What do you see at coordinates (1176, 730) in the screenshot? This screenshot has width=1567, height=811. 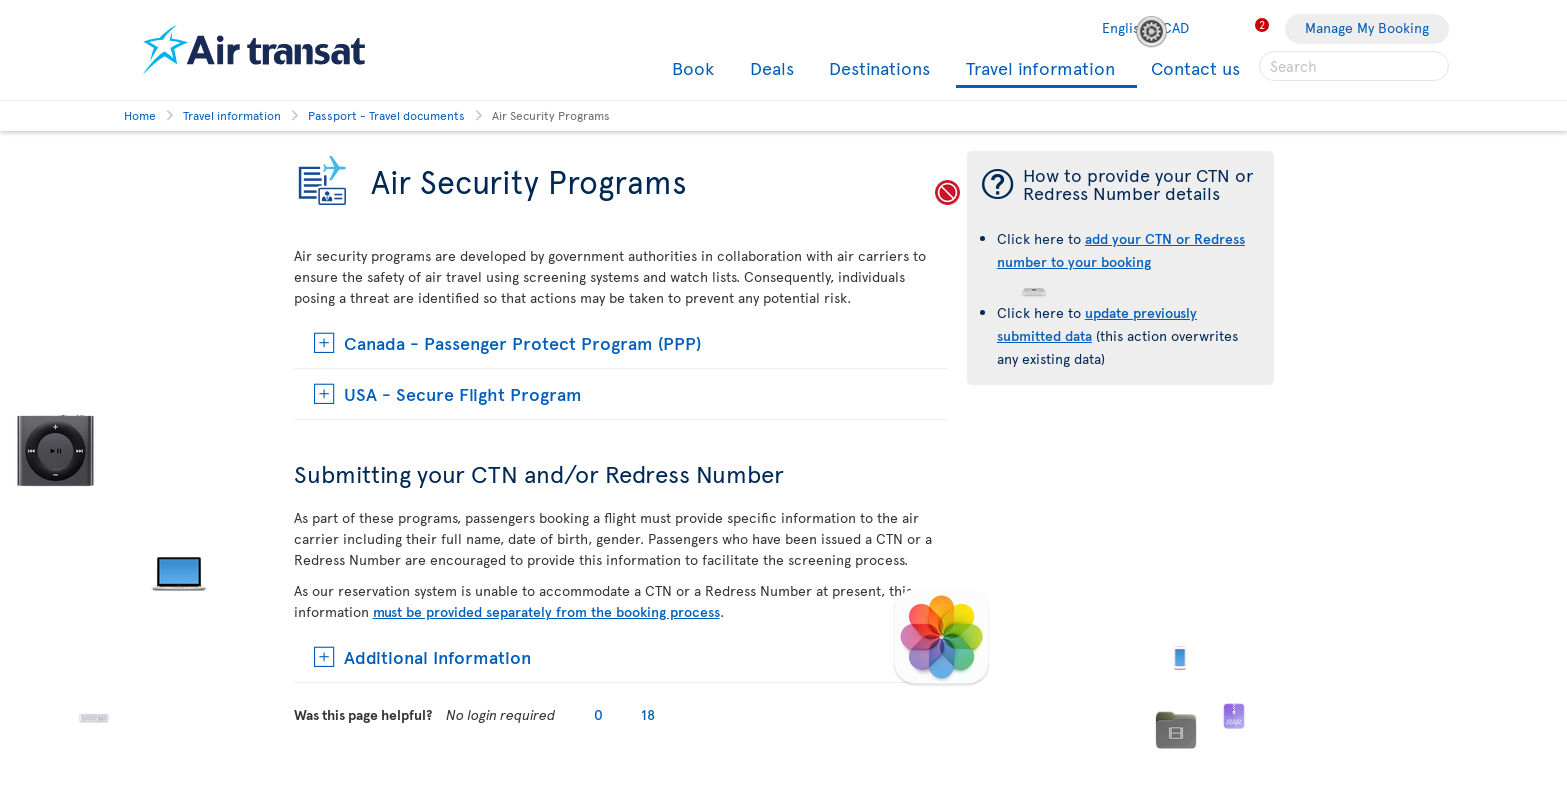 I see `open your videos folder` at bounding box center [1176, 730].